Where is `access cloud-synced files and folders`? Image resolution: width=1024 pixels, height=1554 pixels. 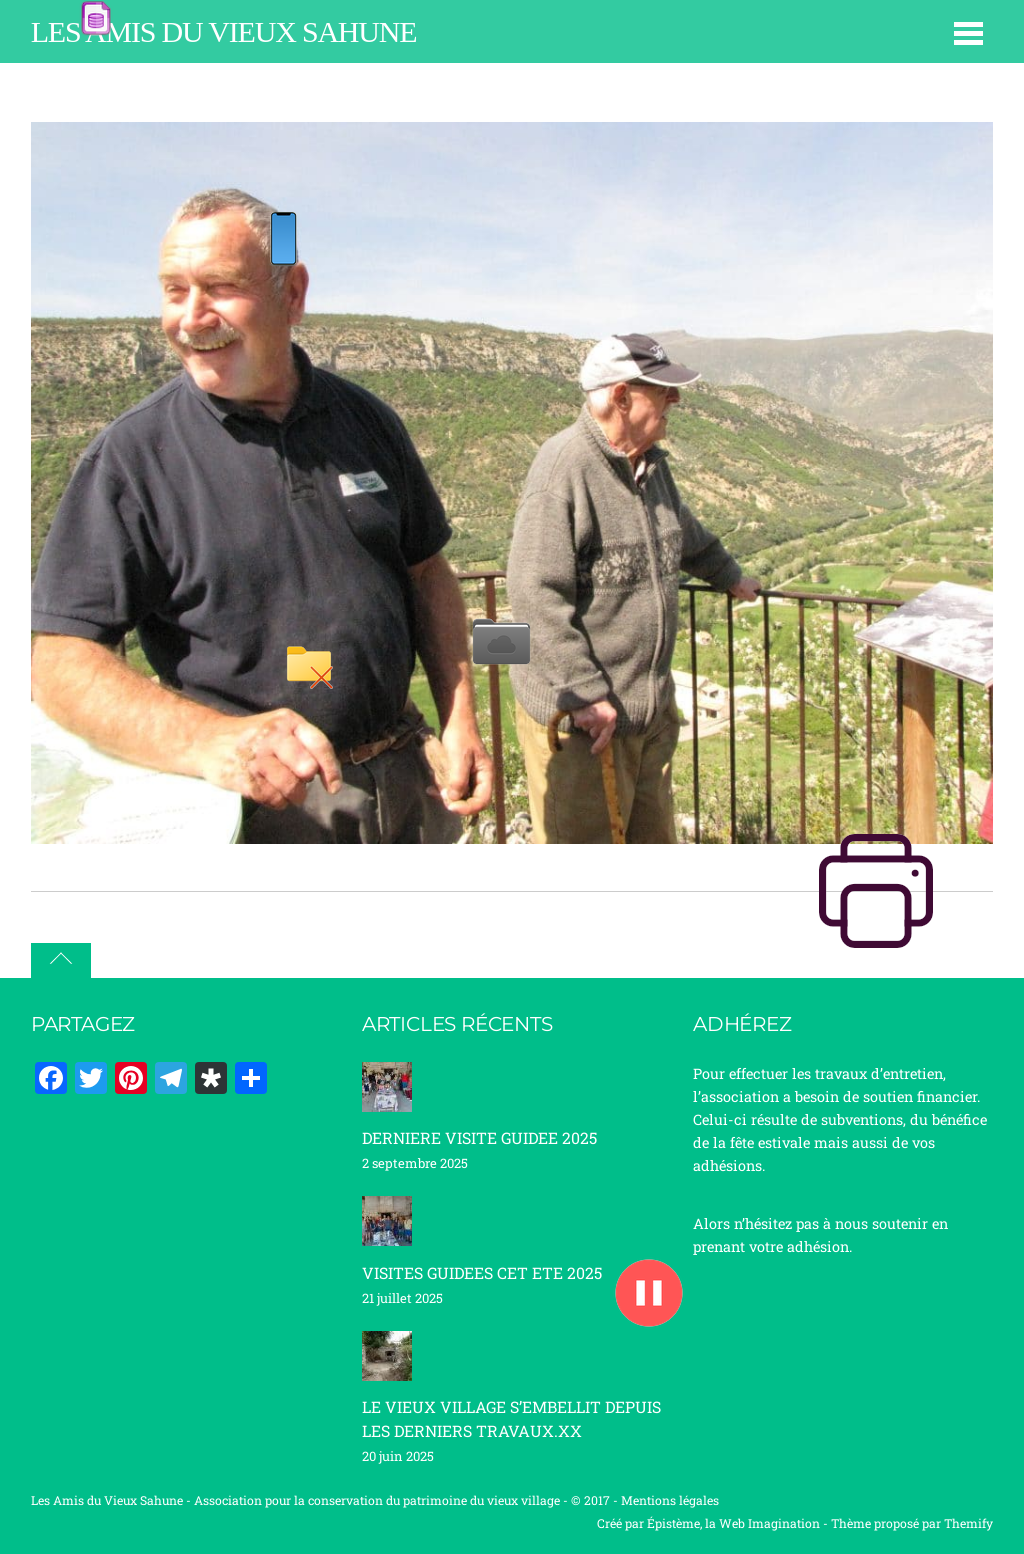
access cloud-synced files and folders is located at coordinates (501, 641).